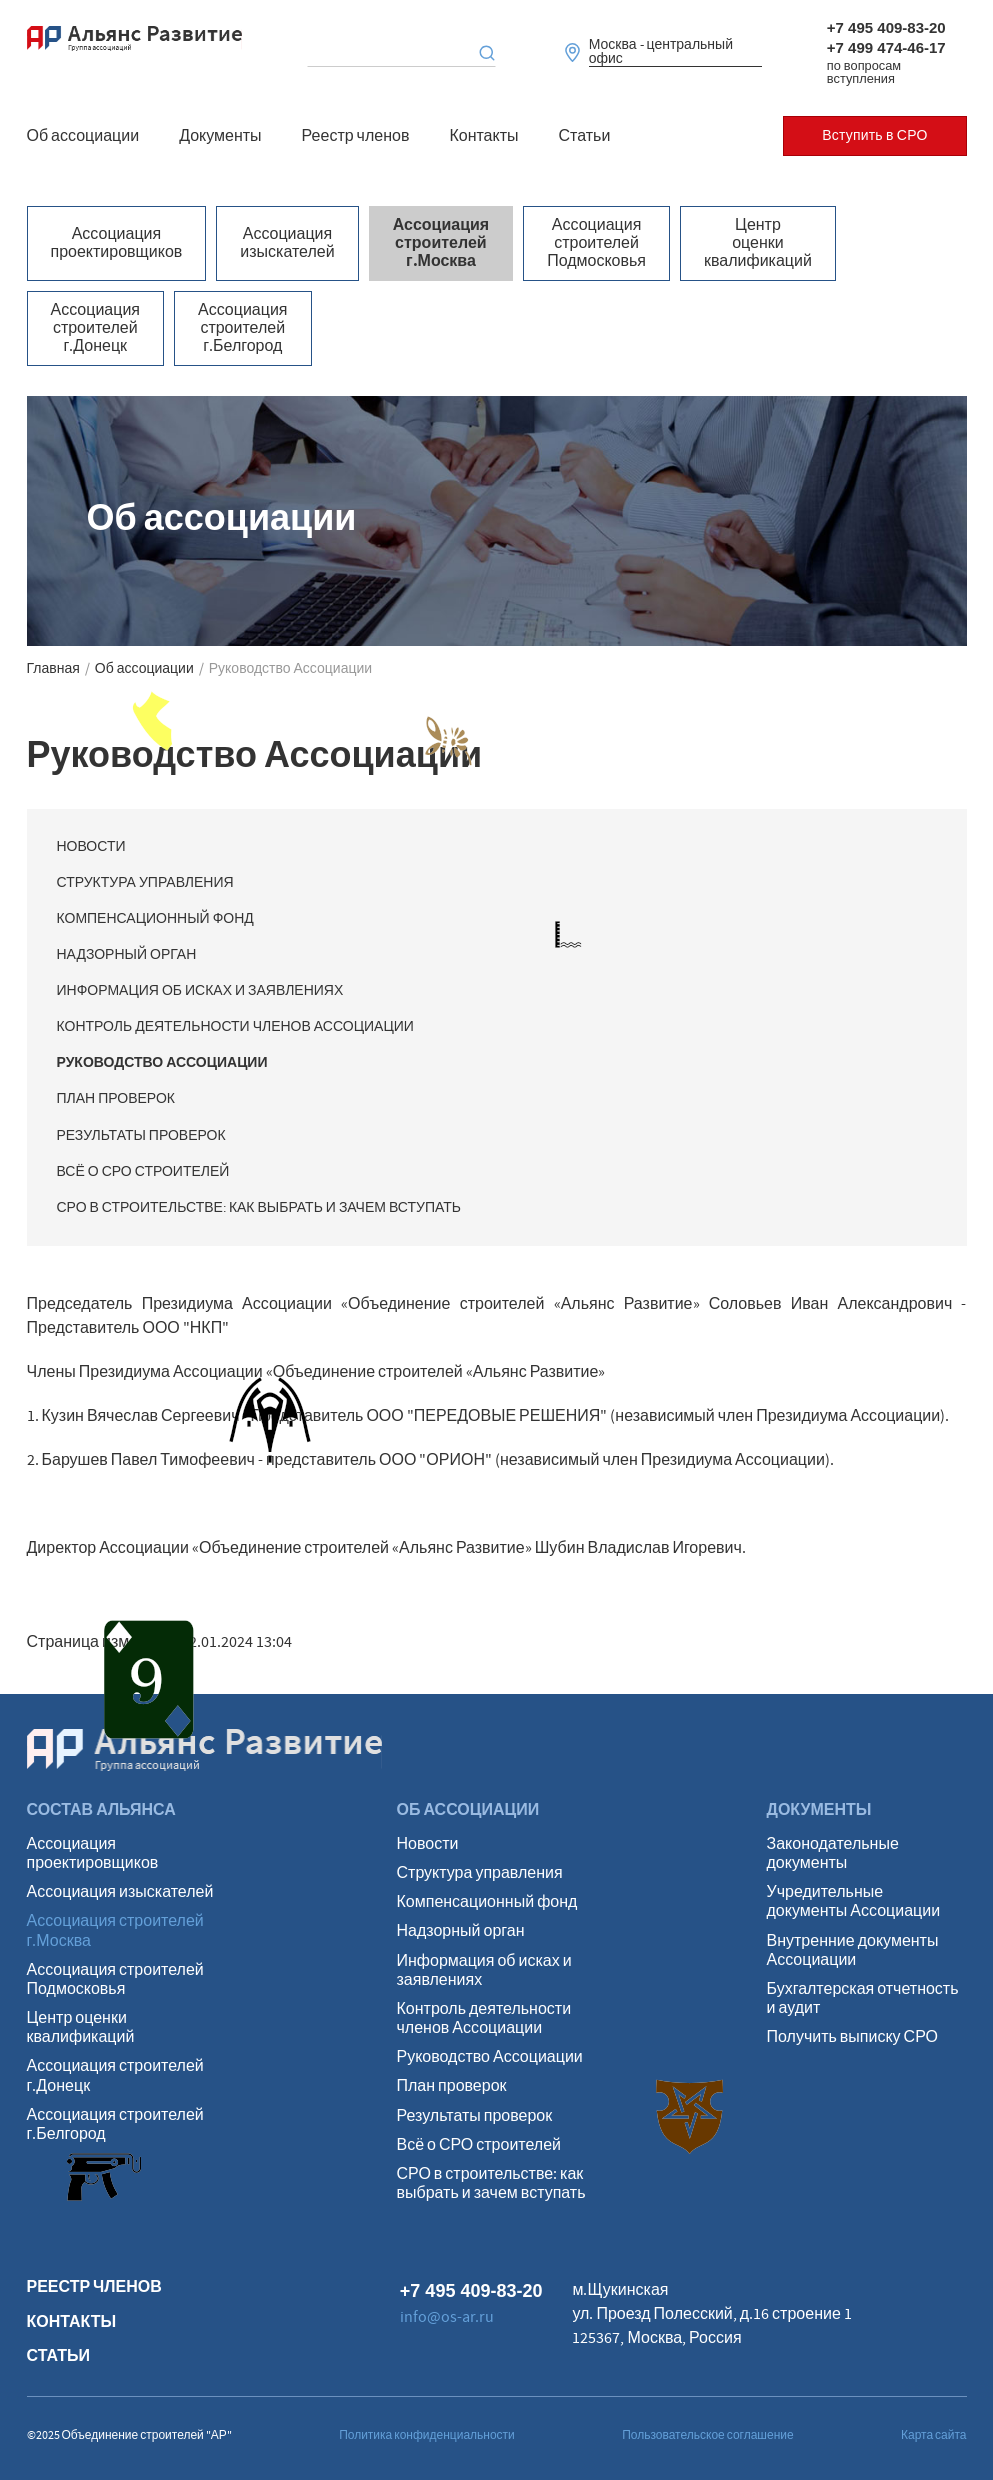  Describe the element at coordinates (689, 2118) in the screenshot. I see `activate magical defense or shield ability` at that location.